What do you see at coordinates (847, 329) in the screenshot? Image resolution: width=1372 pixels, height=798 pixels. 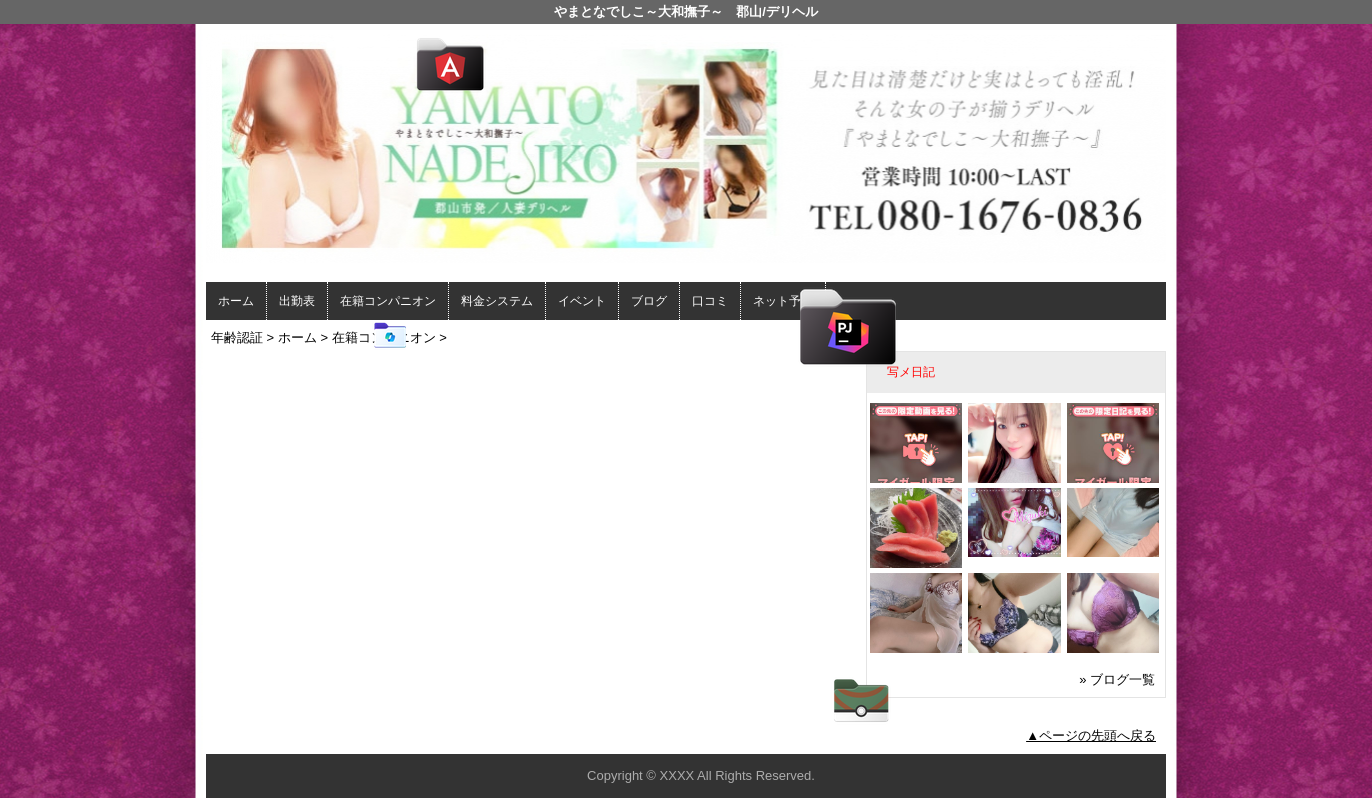 I see `open jetbrains projector project folder` at bounding box center [847, 329].